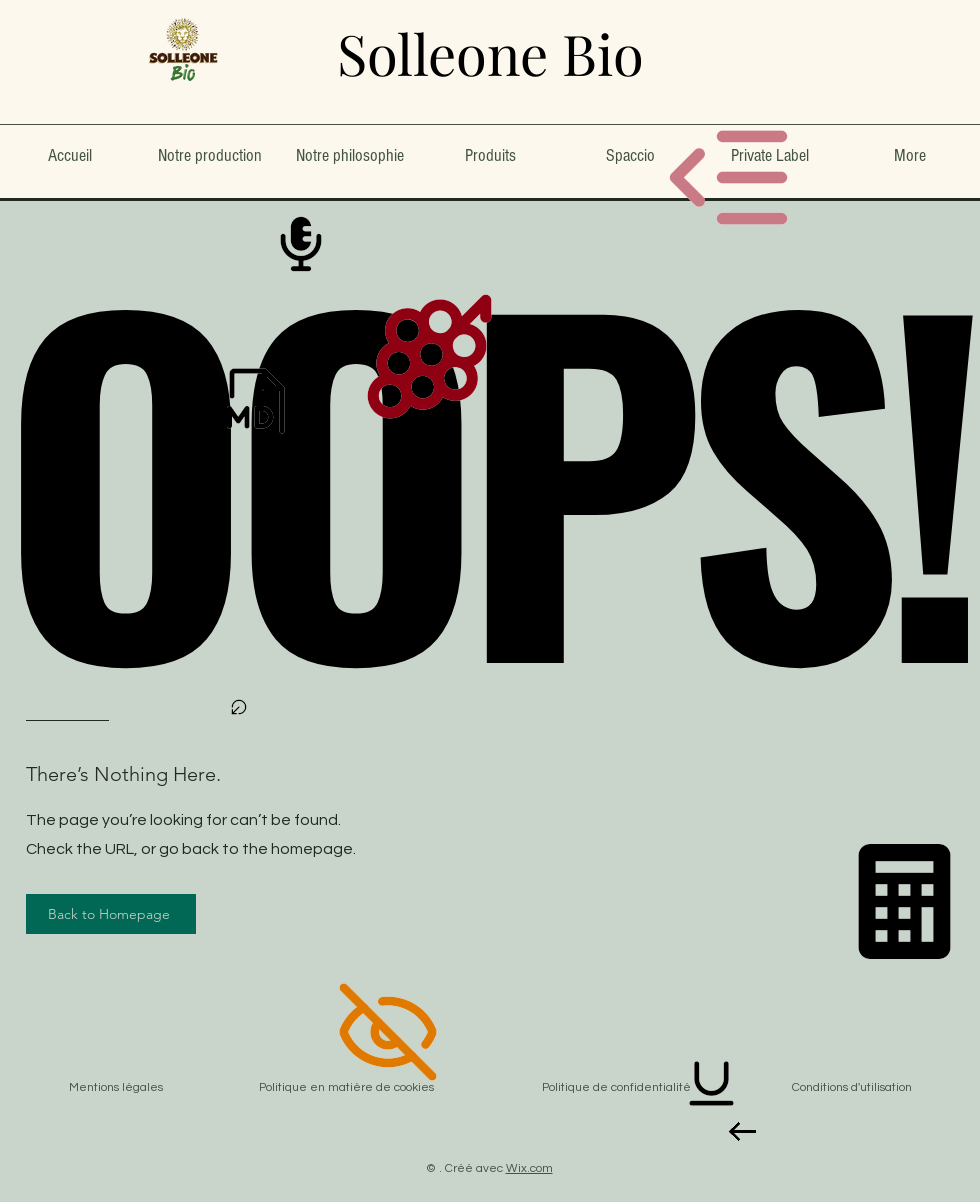 Image resolution: width=980 pixels, height=1202 pixels. Describe the element at coordinates (239, 707) in the screenshot. I see `export or download content to the bottom-left` at that location.